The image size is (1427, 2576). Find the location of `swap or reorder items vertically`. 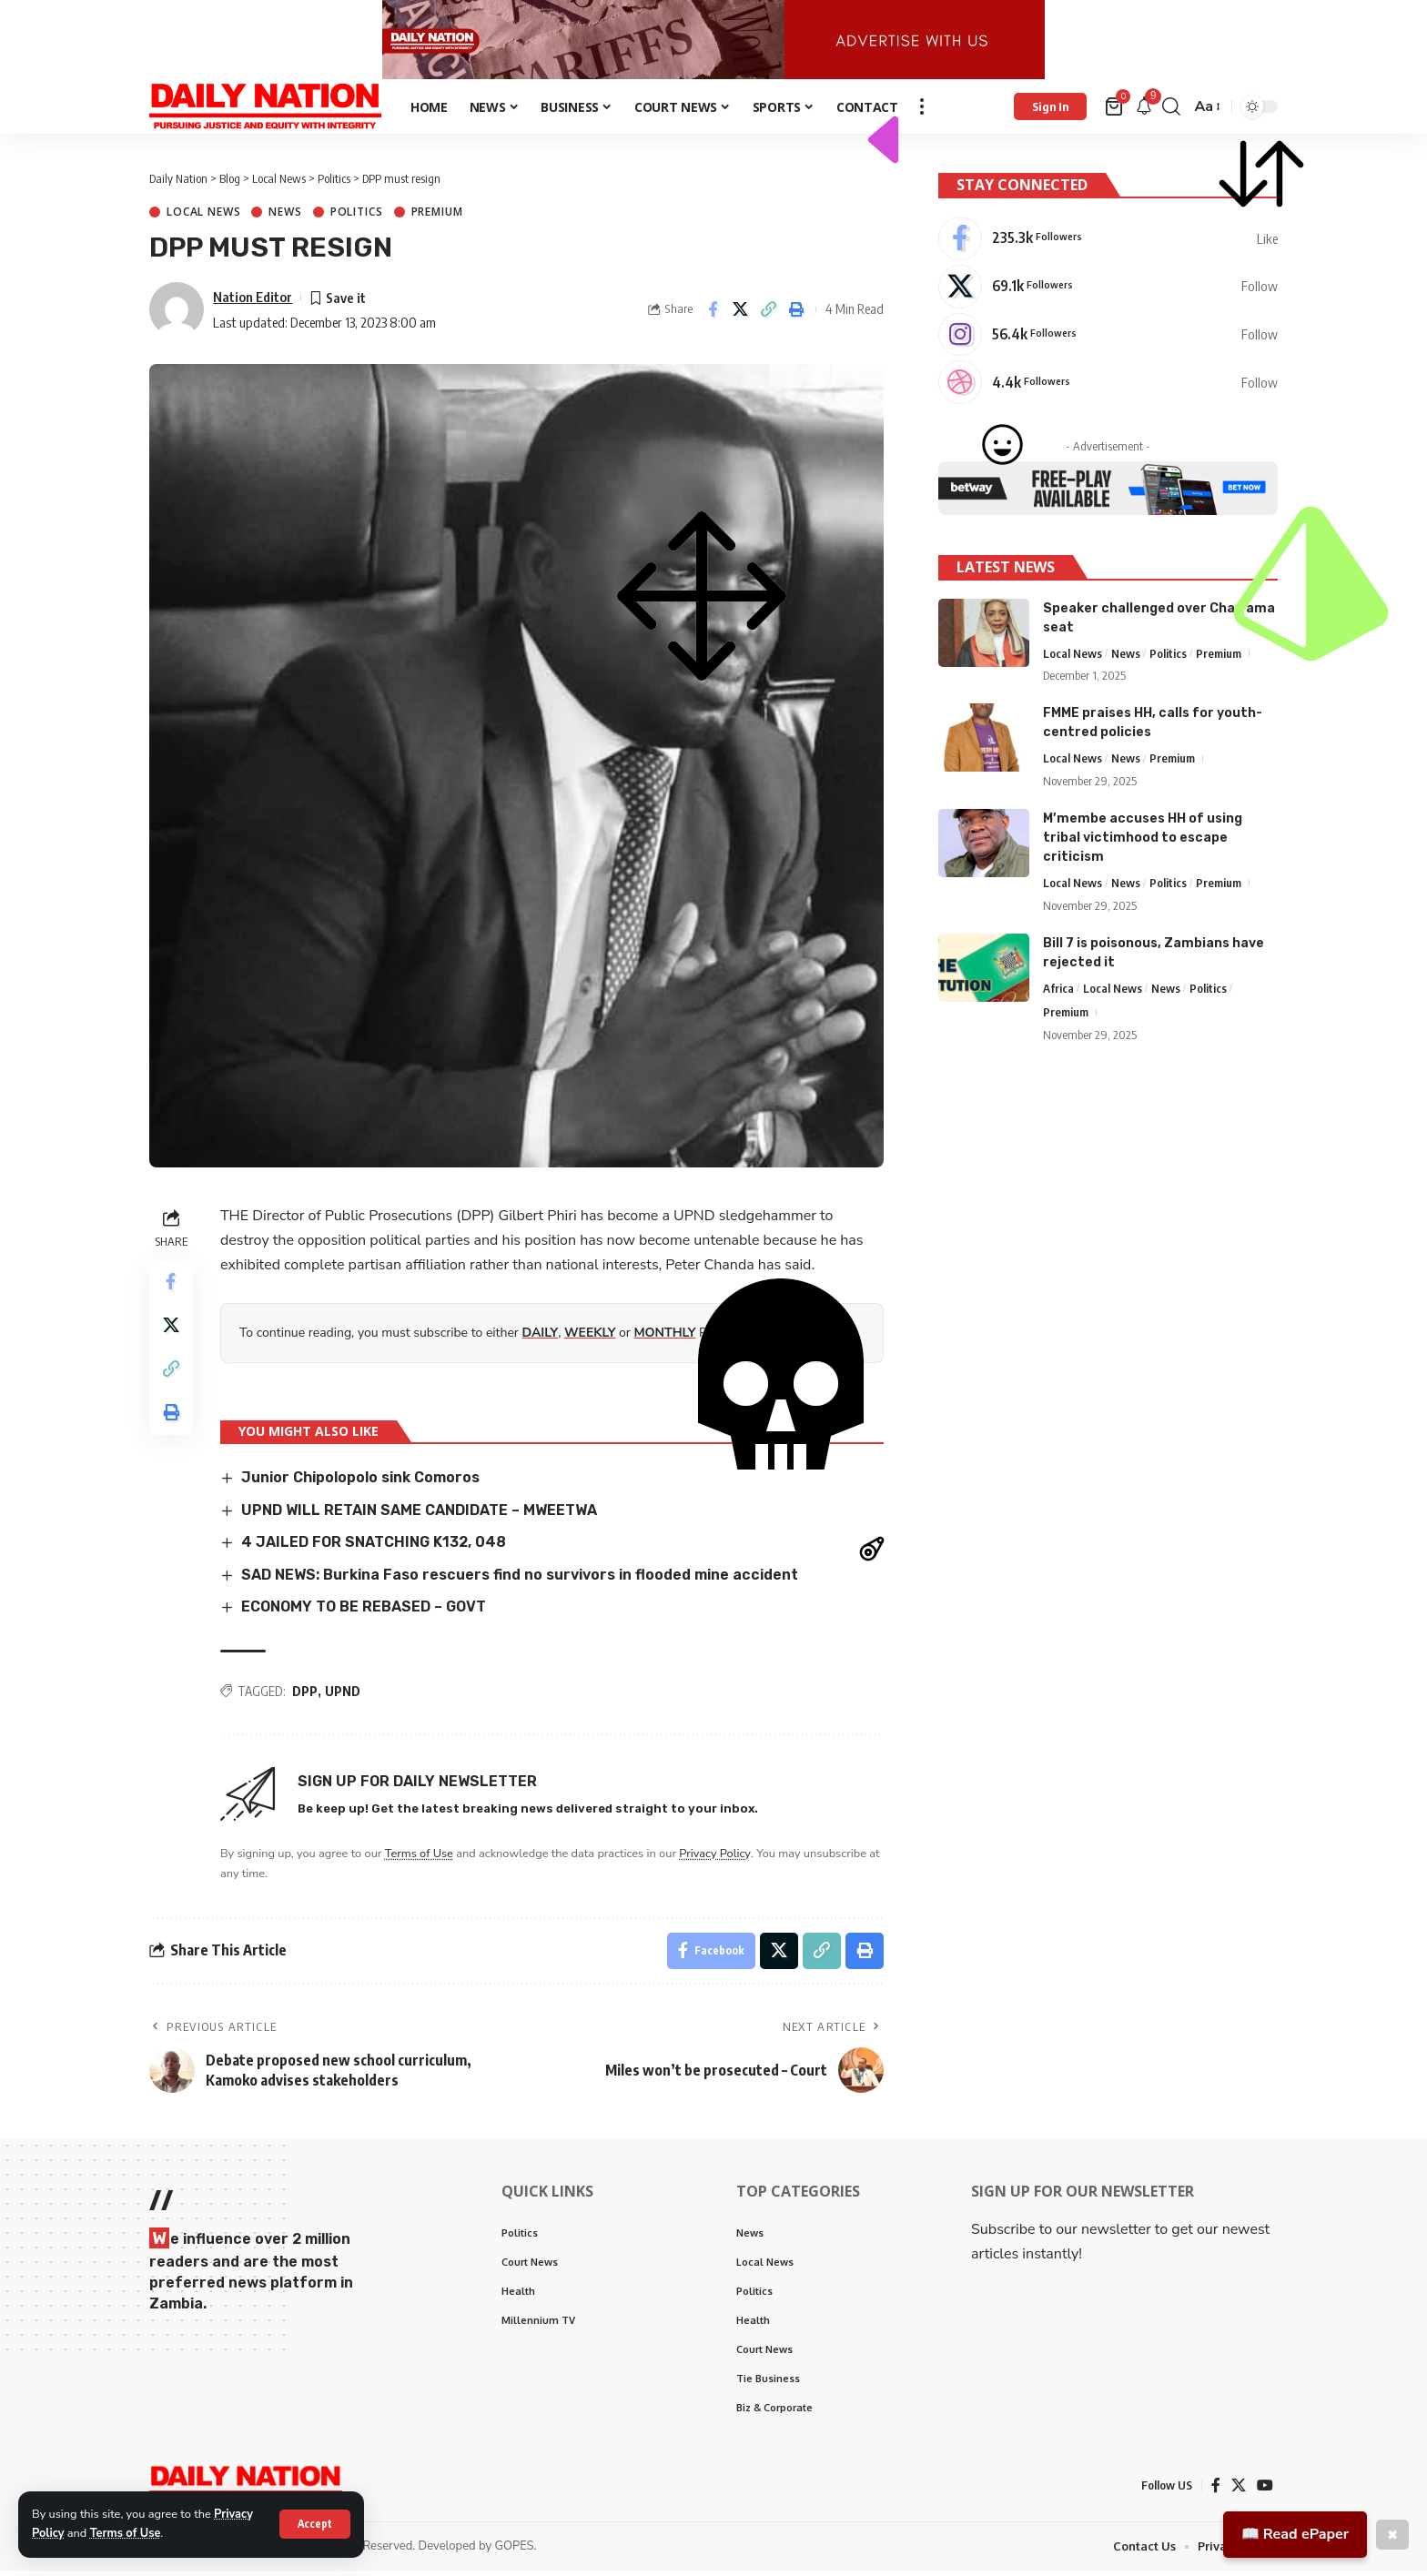

swap or reorder items vertically is located at coordinates (1261, 174).